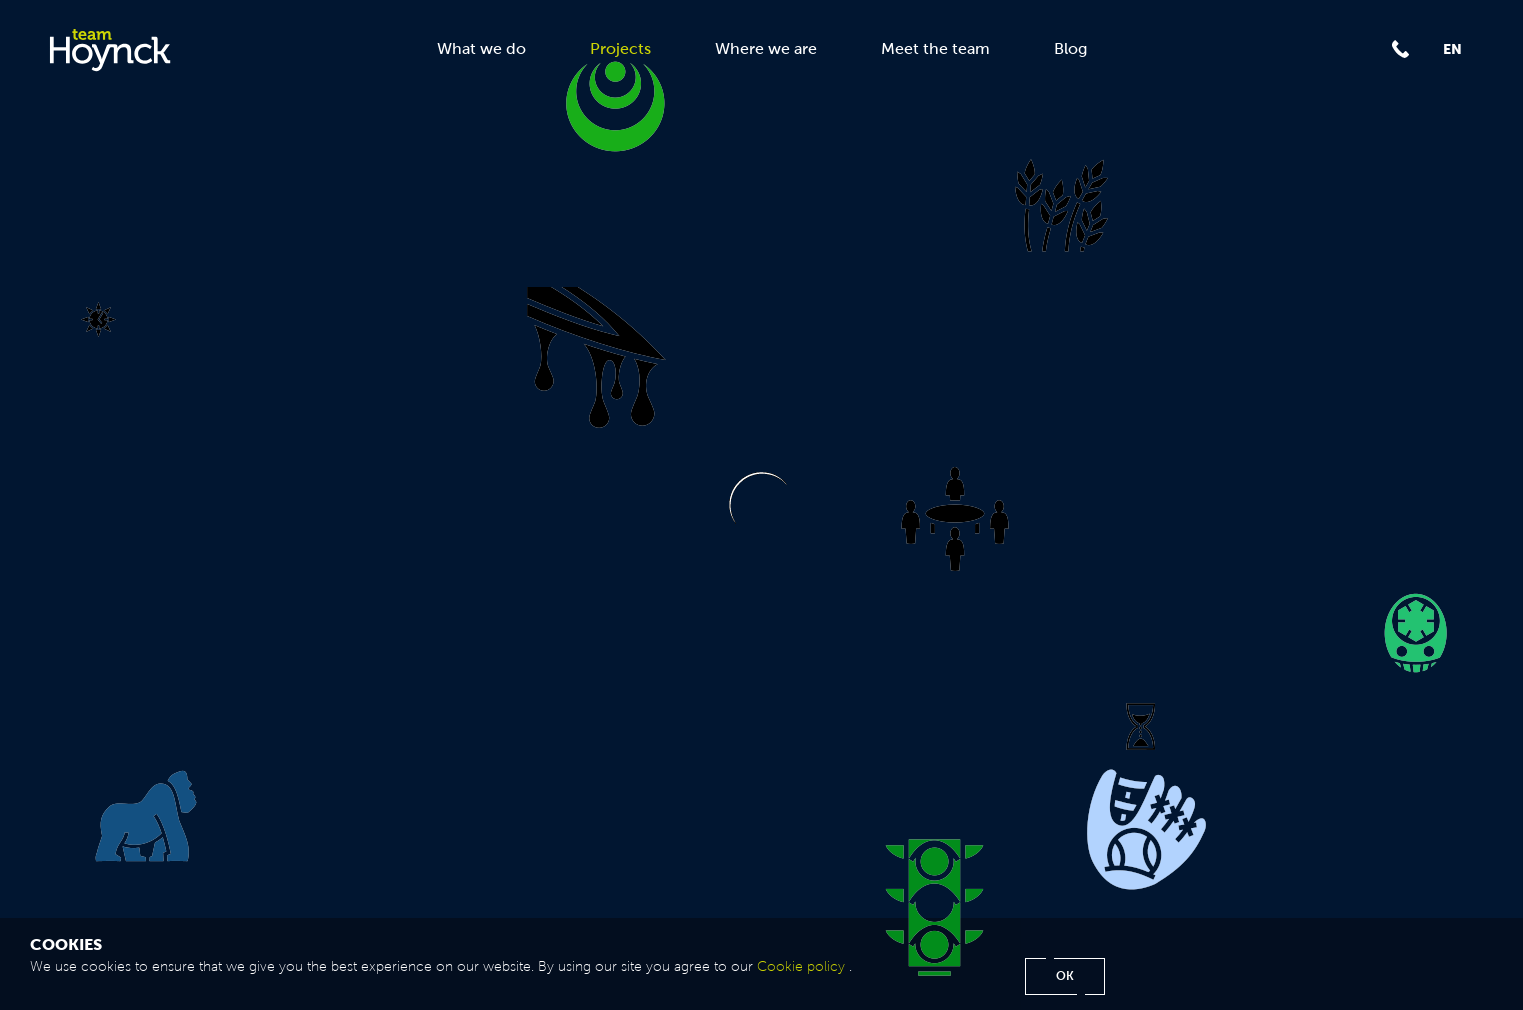 This screenshot has width=1523, height=1010. What do you see at coordinates (615, 105) in the screenshot?
I see `indicates a loading or syncing state` at bounding box center [615, 105].